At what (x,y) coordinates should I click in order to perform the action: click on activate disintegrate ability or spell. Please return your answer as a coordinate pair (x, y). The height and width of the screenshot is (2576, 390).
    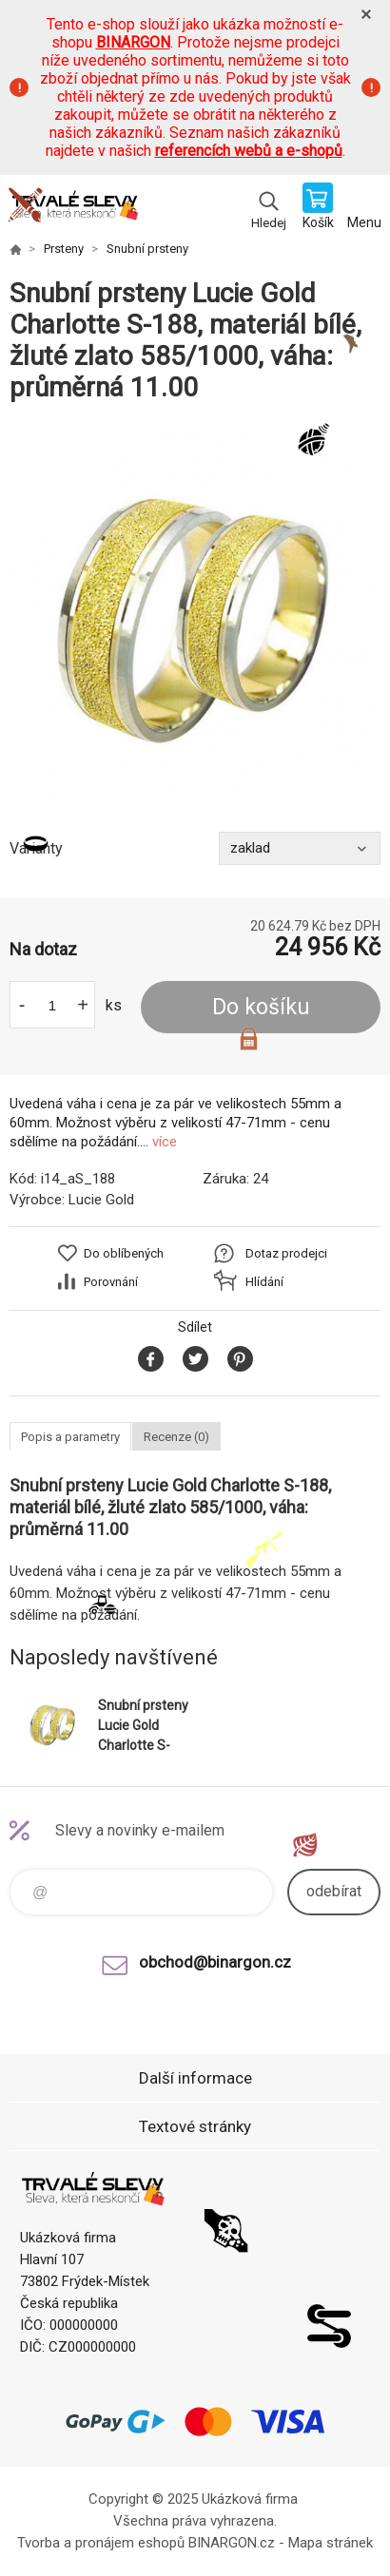
    Looking at the image, I should click on (225, 2230).